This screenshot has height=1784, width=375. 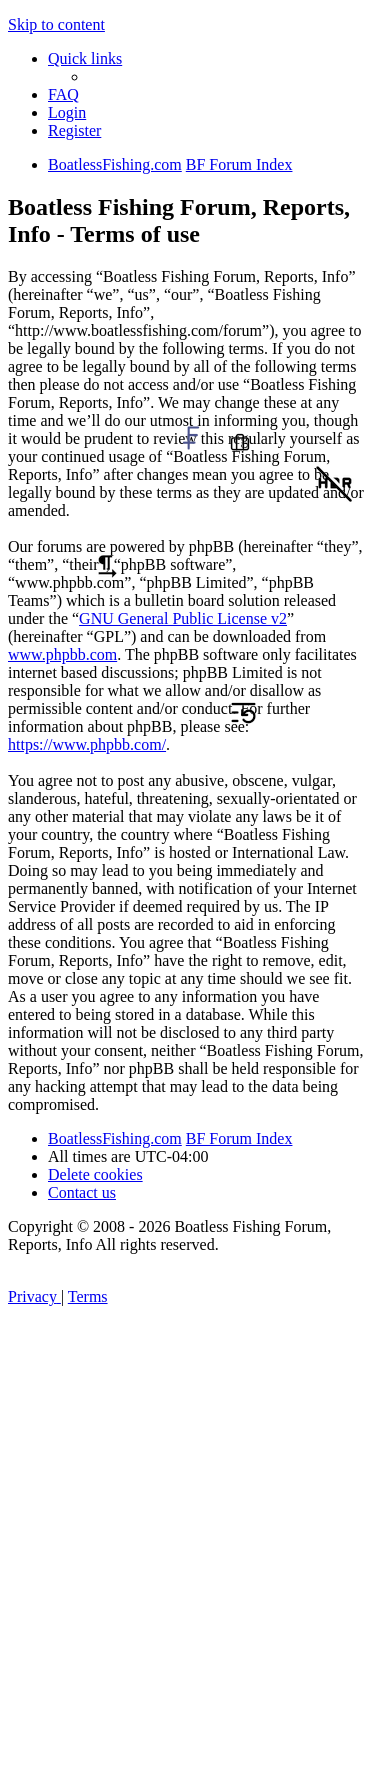 I want to click on access work or business-related features, so click(x=240, y=443).